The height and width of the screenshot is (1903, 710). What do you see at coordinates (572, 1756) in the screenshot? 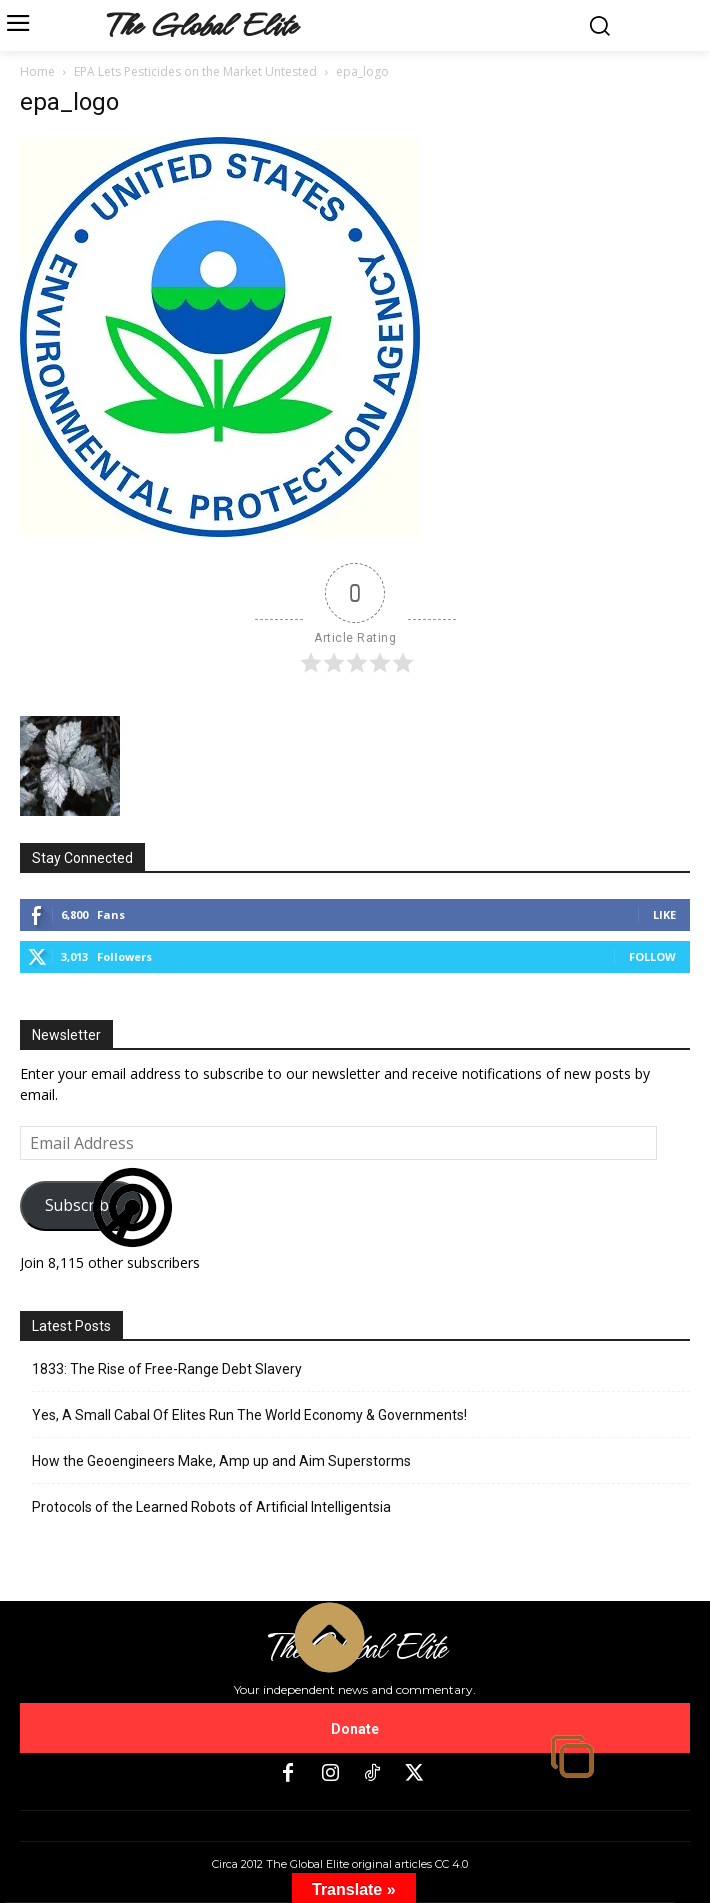
I see `copy to clipboard` at bounding box center [572, 1756].